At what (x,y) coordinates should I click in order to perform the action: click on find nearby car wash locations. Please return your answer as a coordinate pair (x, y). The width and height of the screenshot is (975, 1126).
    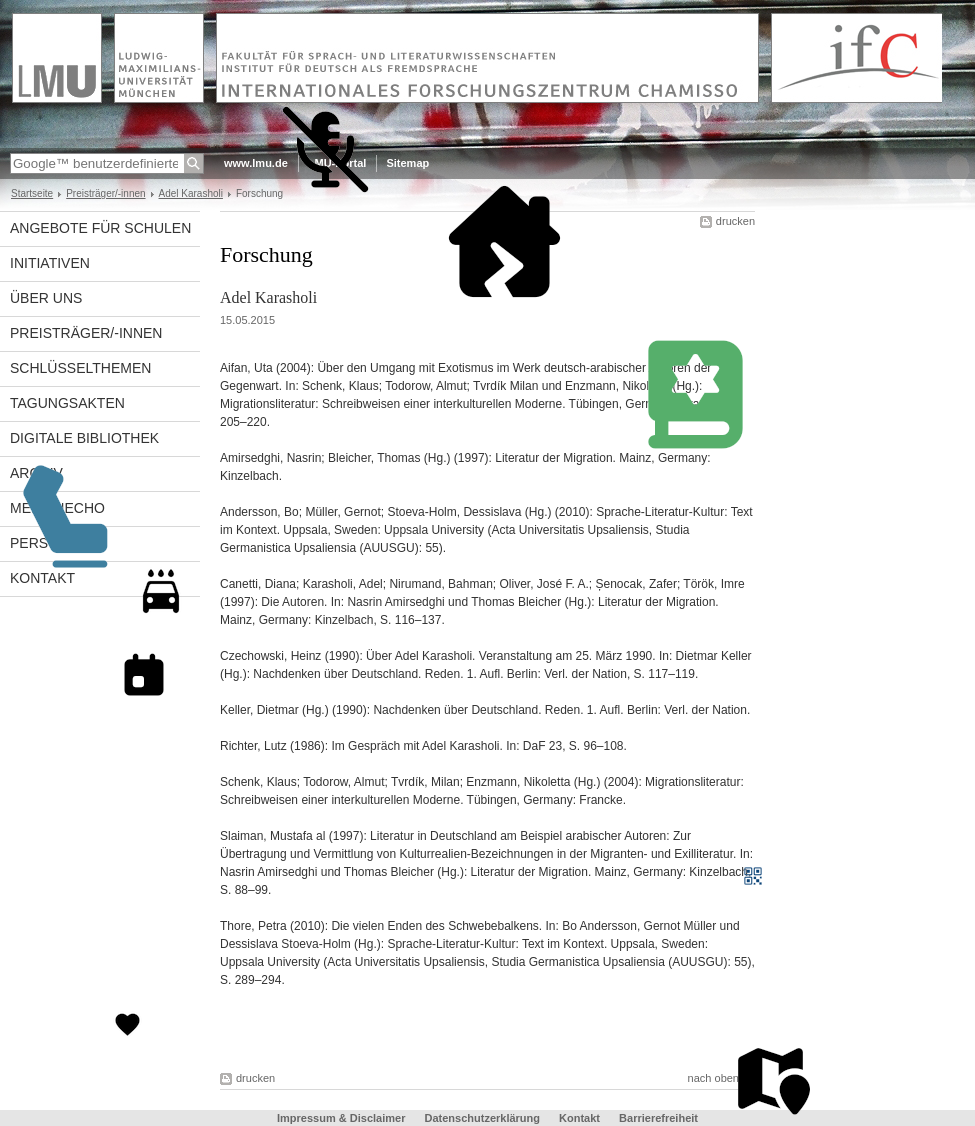
    Looking at the image, I should click on (161, 591).